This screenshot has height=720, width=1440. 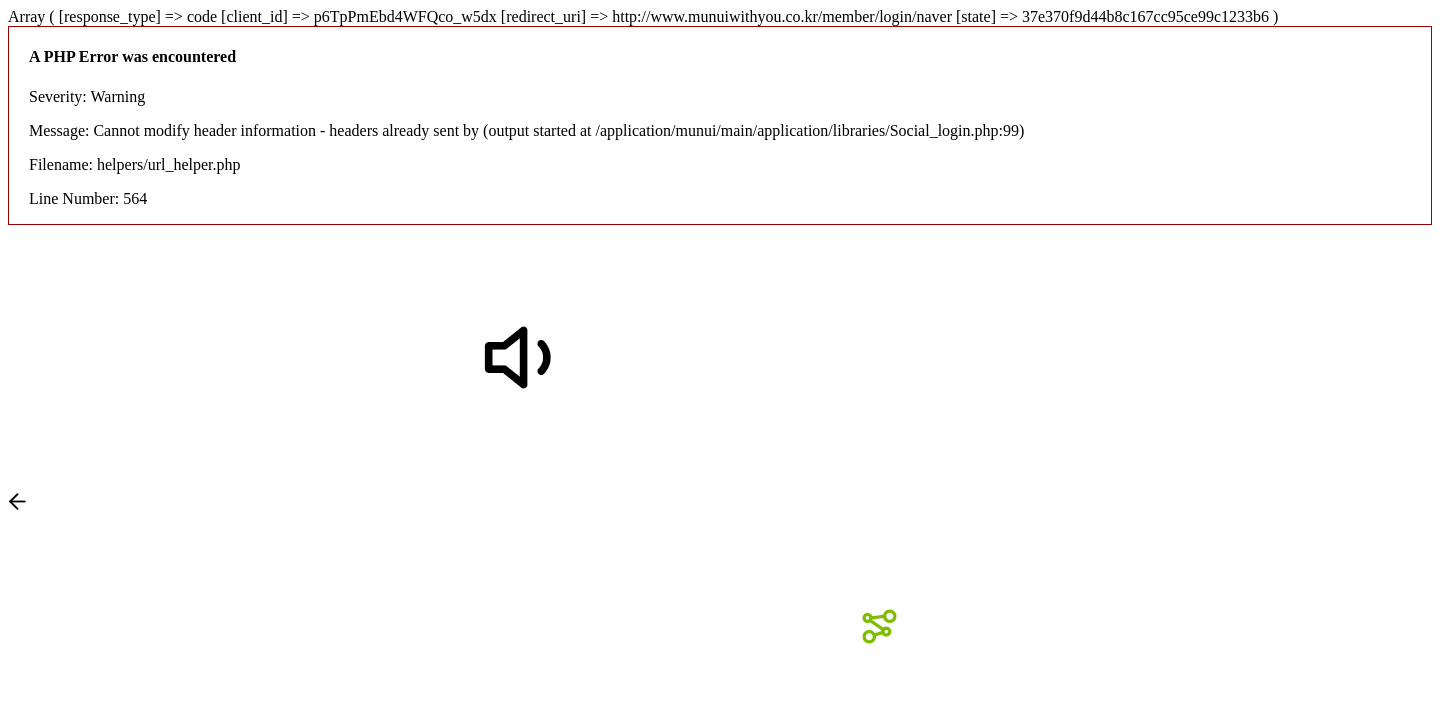 I want to click on view data point connections or relationships, so click(x=879, y=626).